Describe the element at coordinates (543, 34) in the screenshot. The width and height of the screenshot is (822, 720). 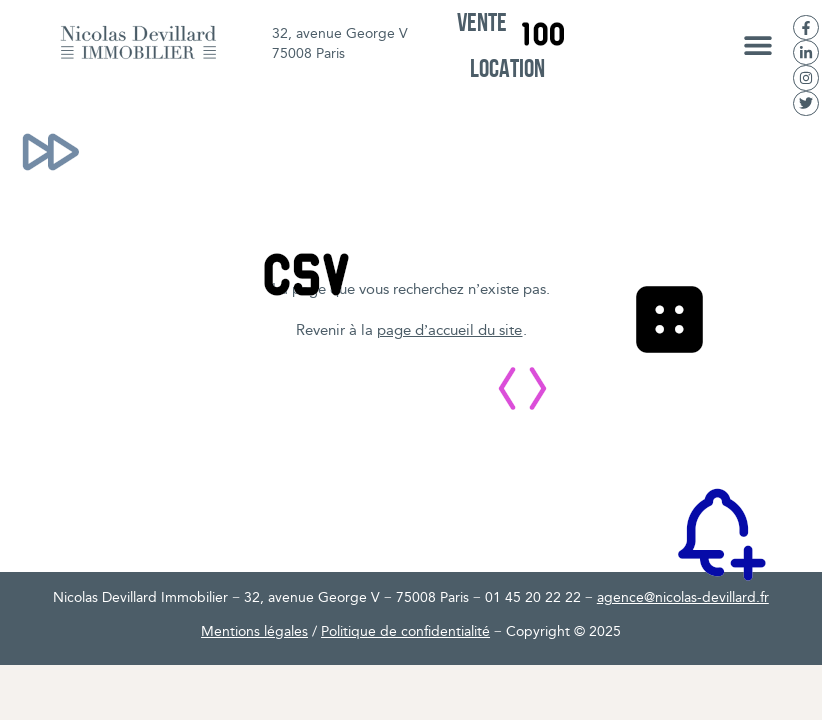
I see `indicates a perfect score or 100% completion` at that location.